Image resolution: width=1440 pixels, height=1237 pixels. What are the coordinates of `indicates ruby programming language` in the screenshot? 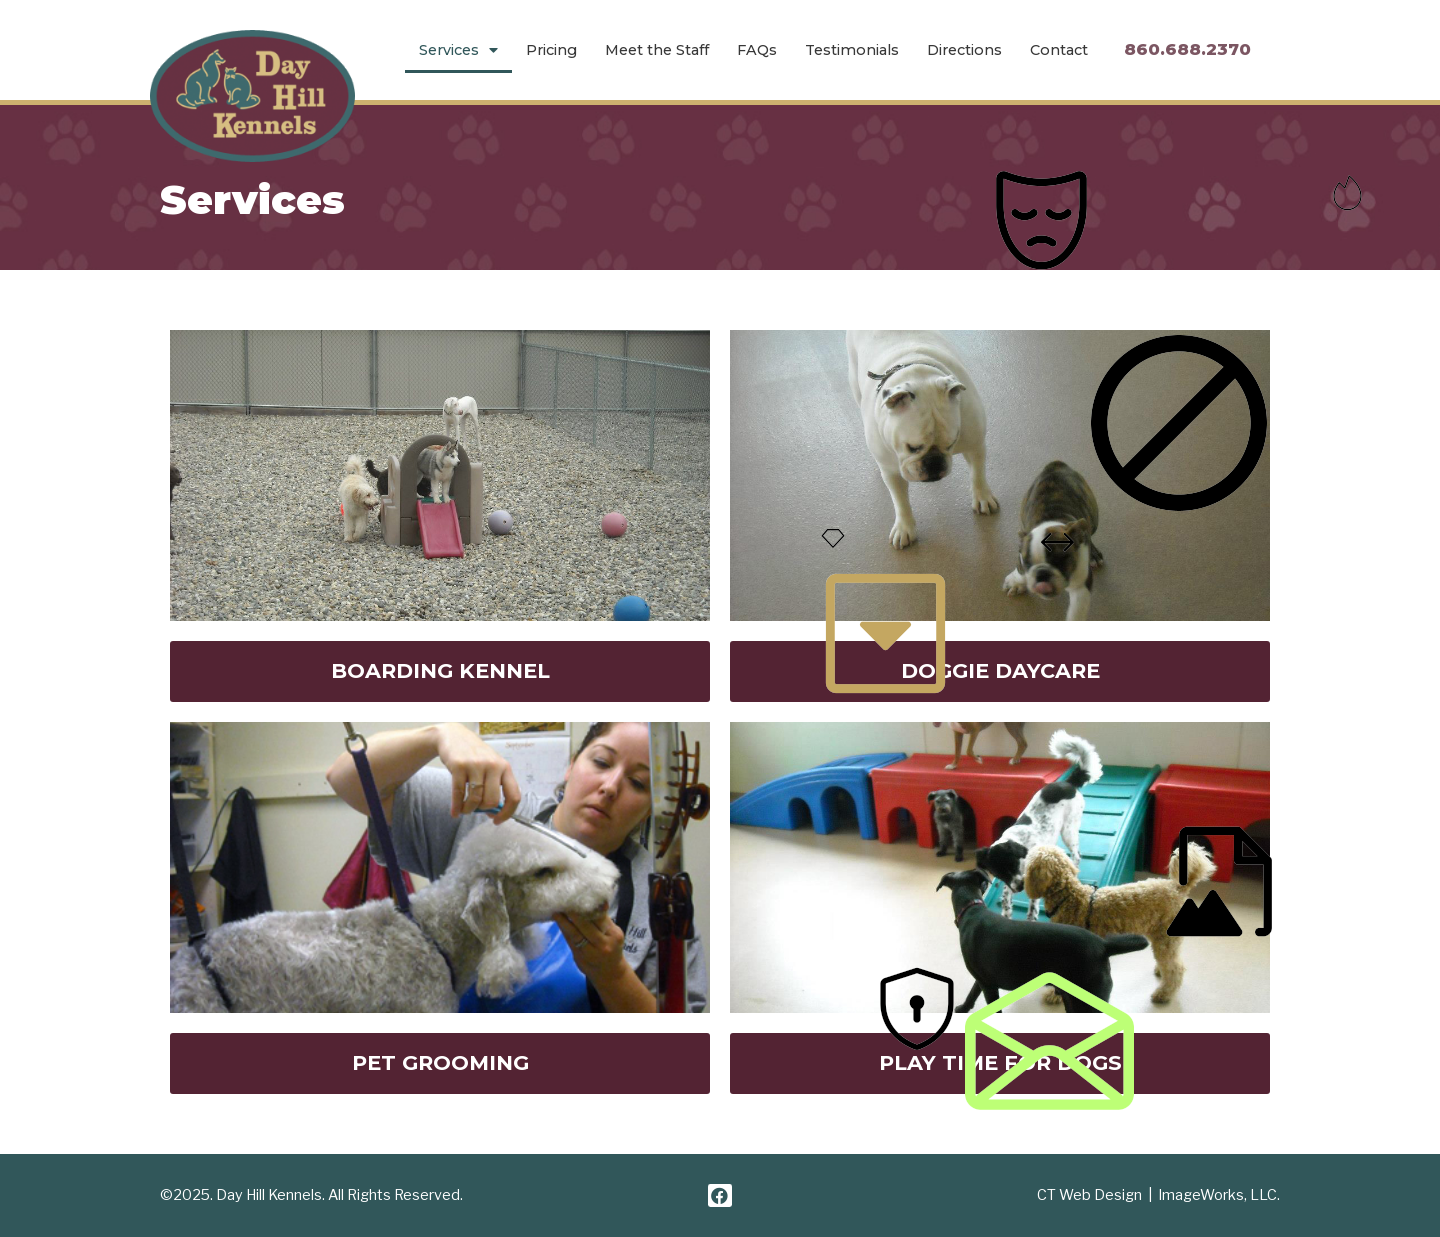 It's located at (833, 538).